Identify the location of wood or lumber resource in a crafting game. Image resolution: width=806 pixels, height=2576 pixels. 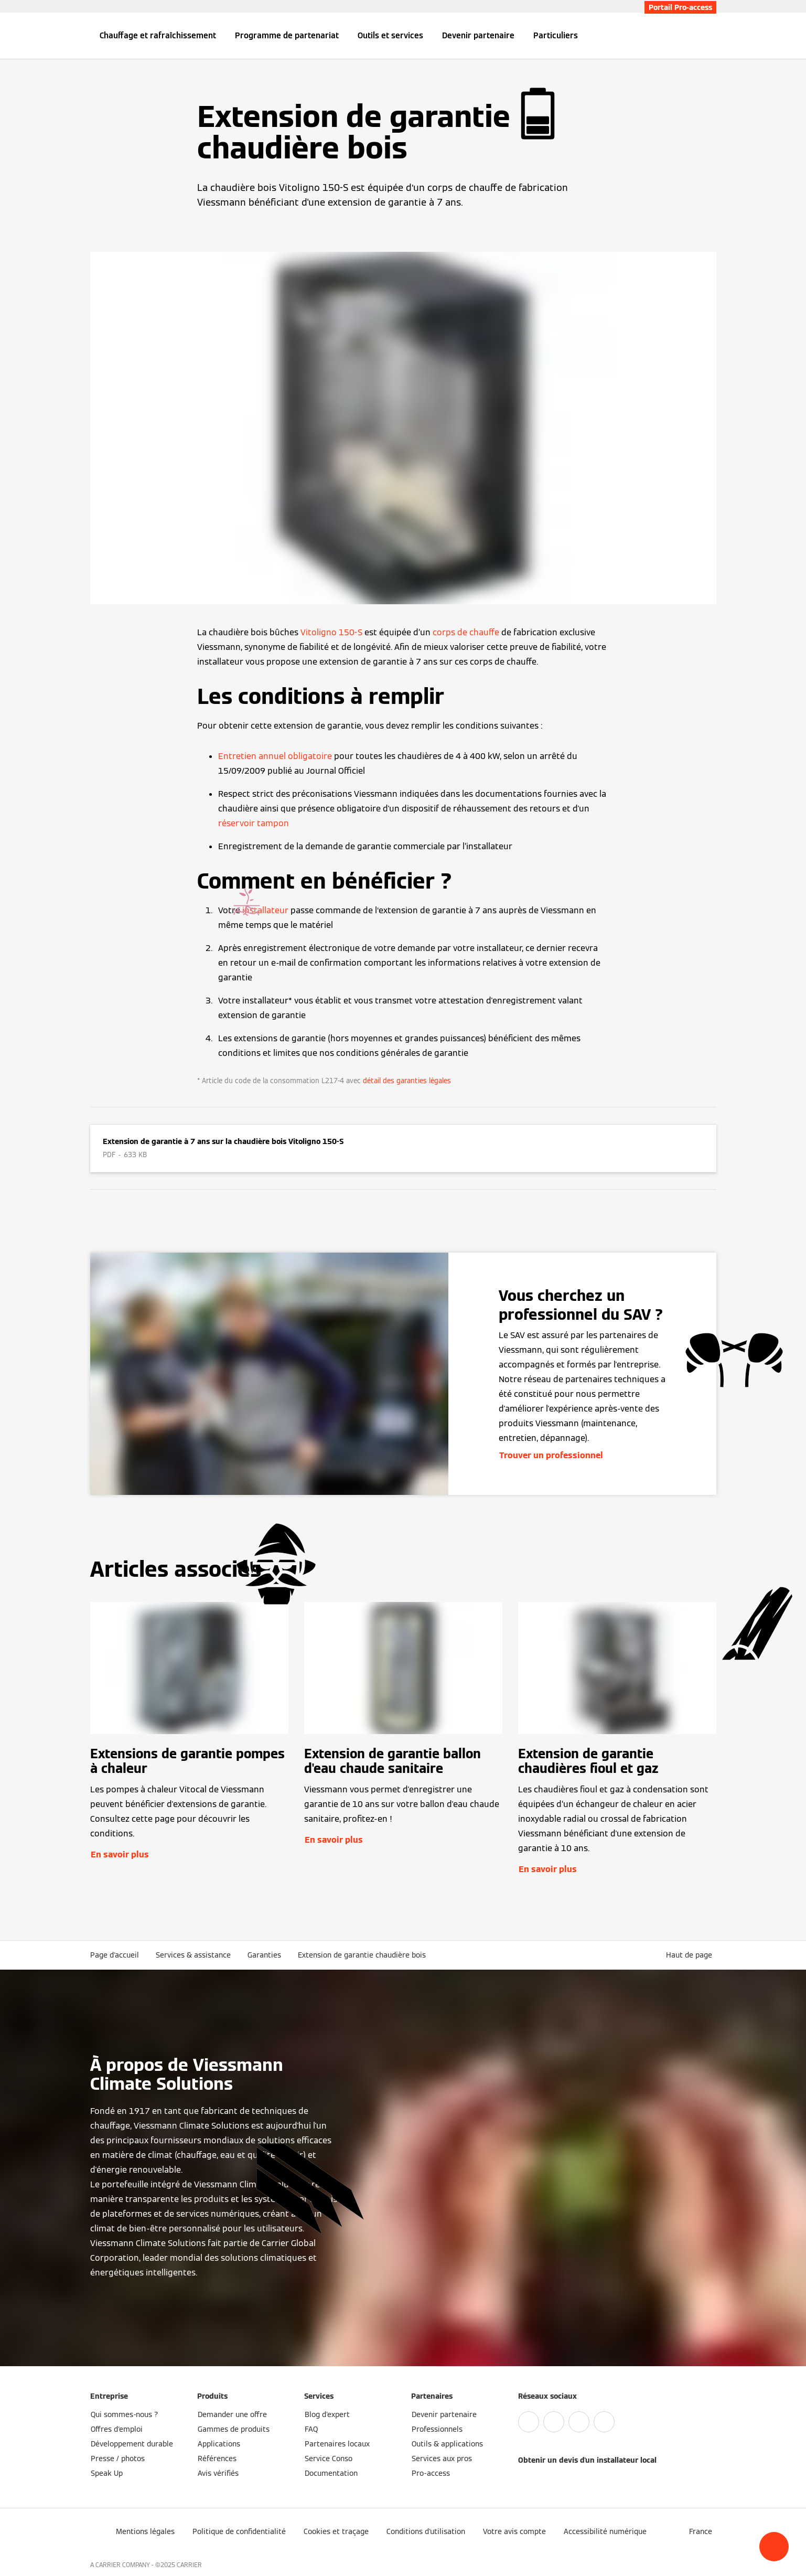
(757, 1623).